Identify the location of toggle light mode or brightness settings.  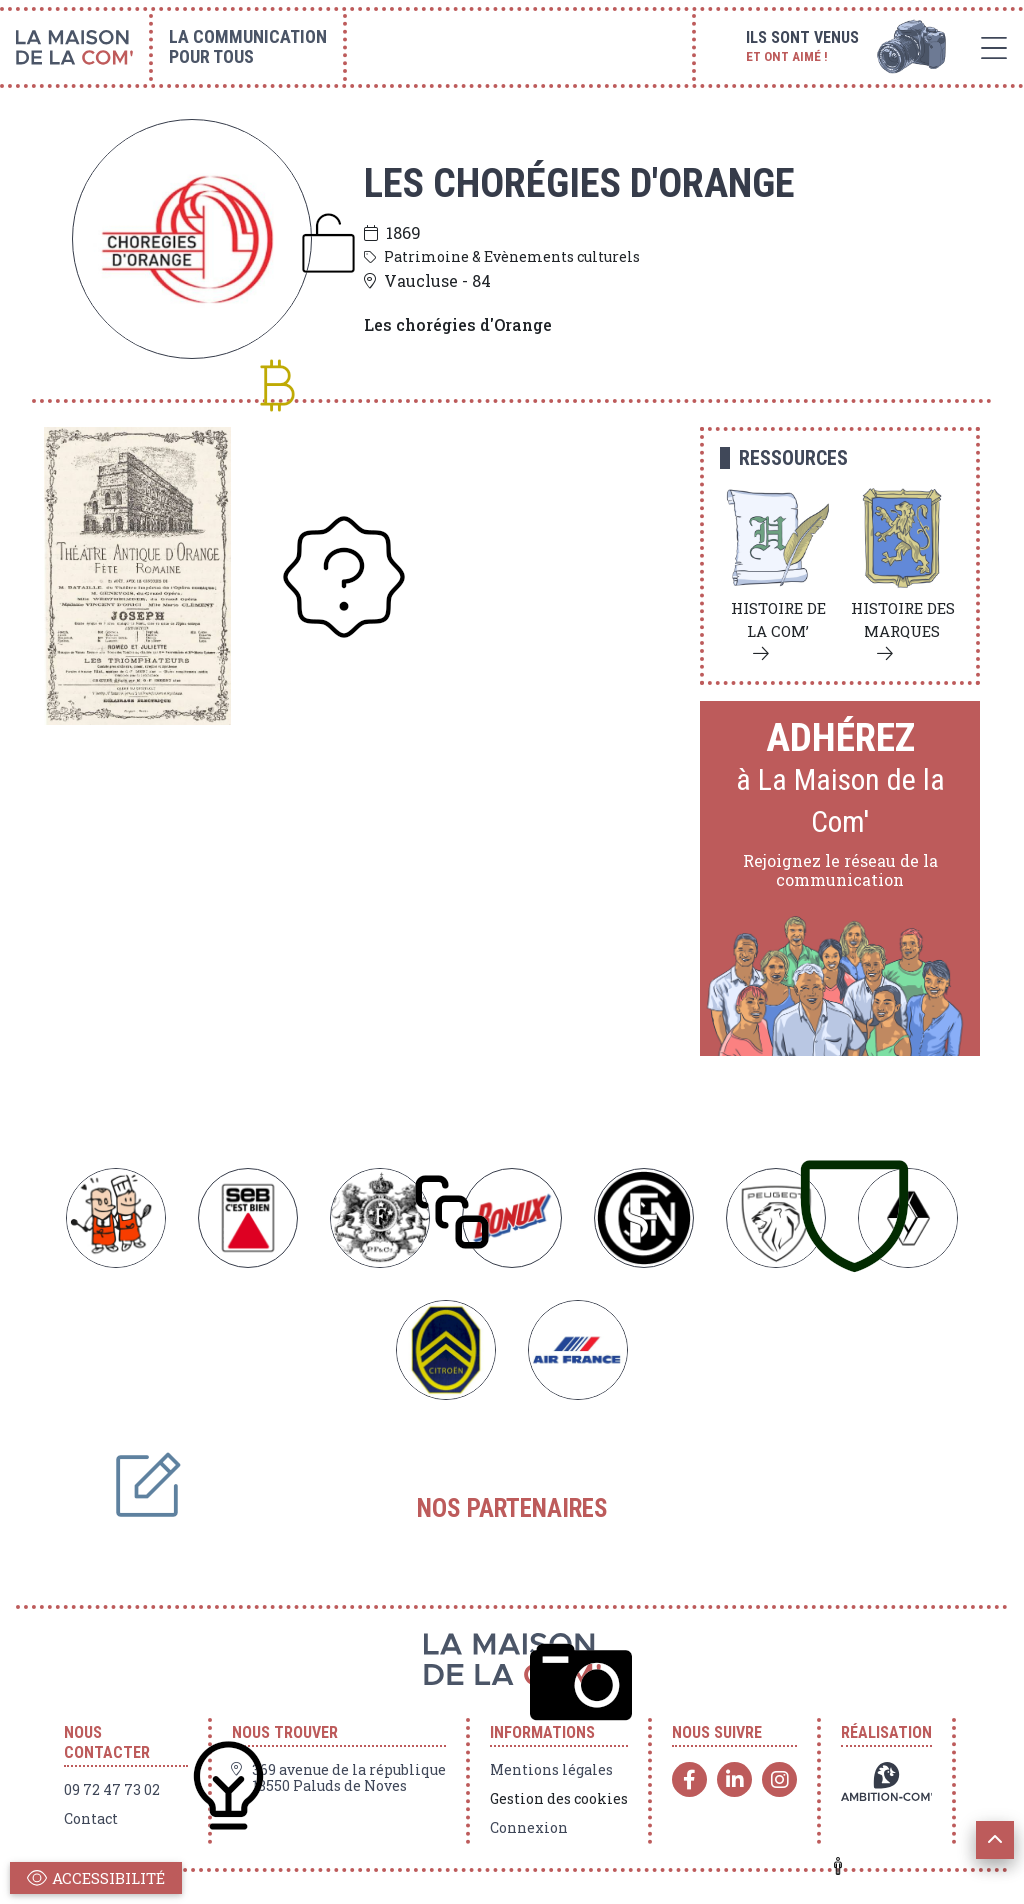
(228, 1785).